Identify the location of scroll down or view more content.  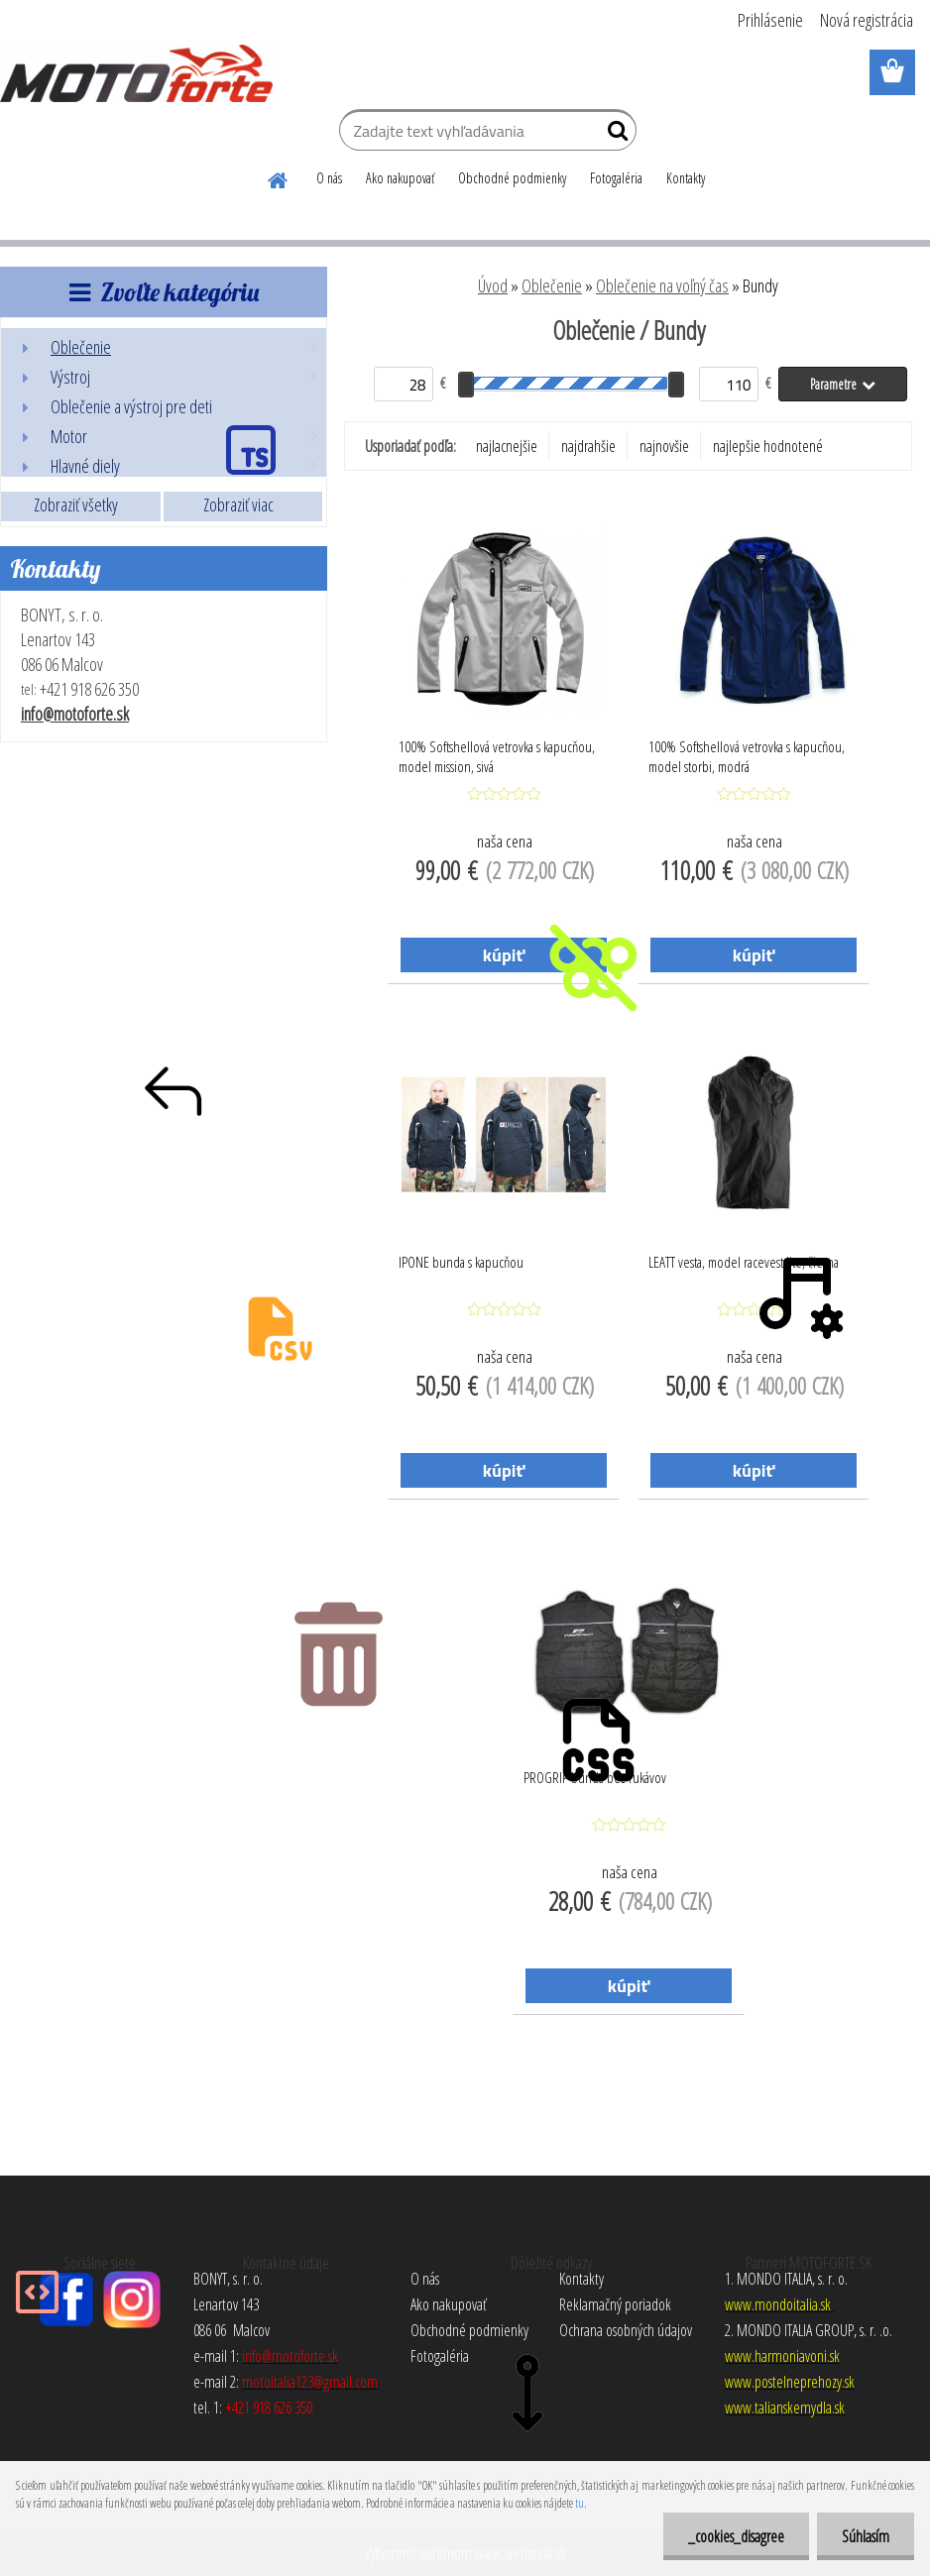
(527, 2393).